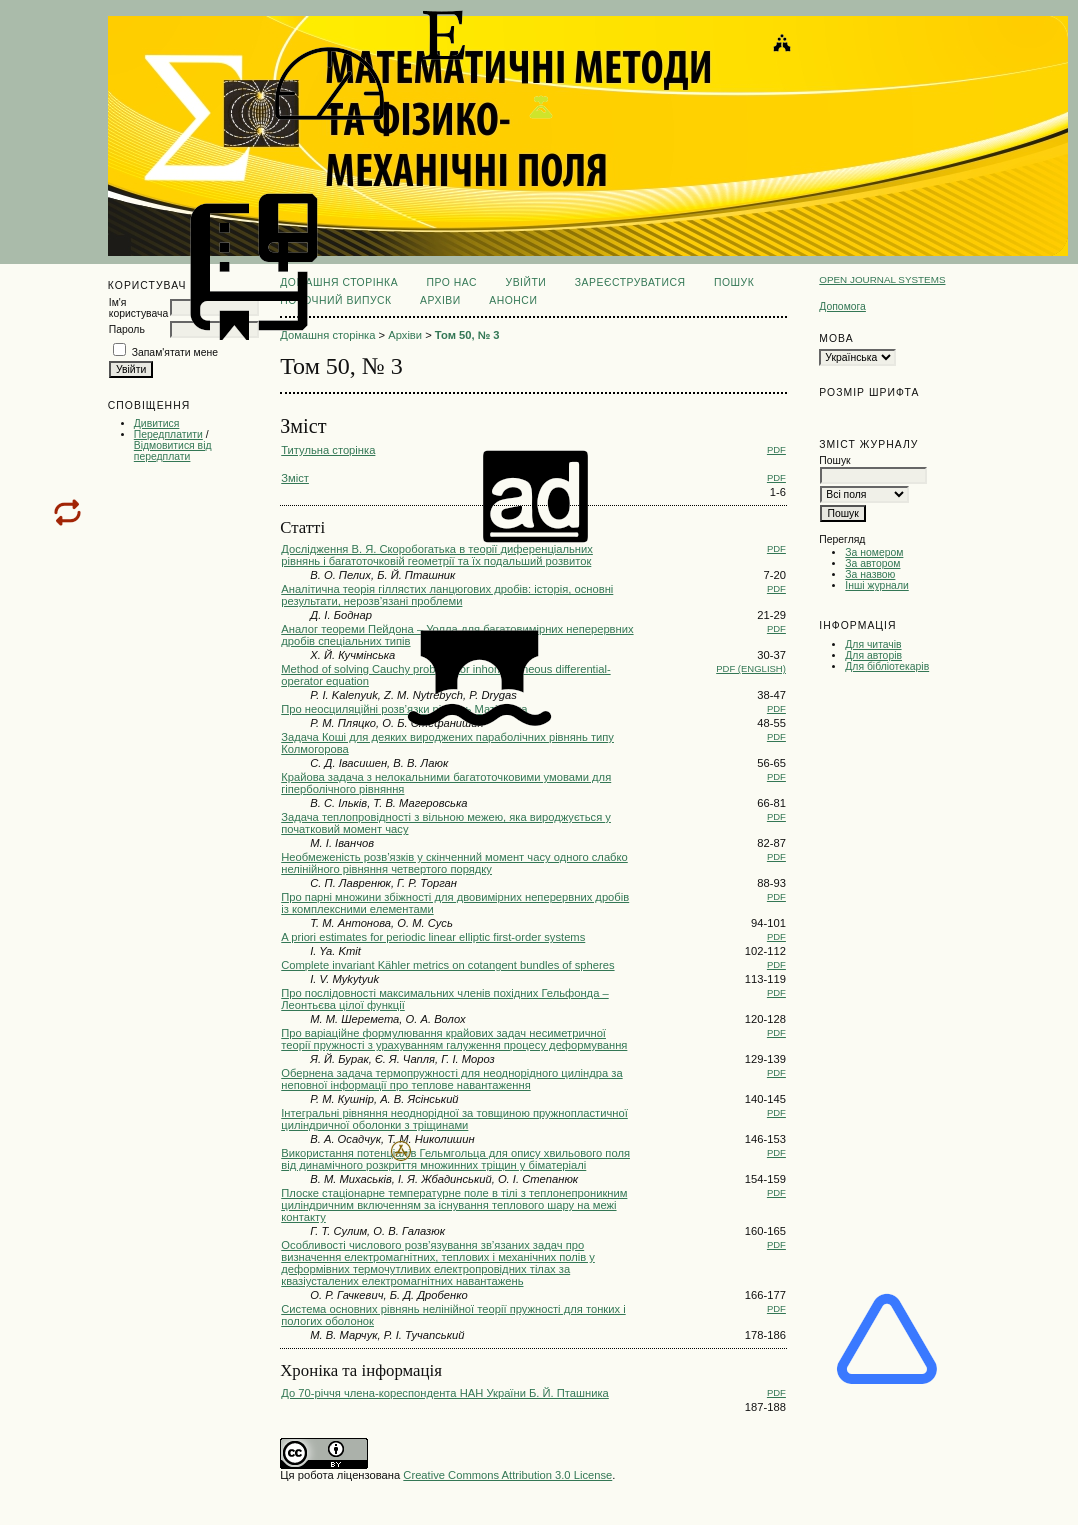  What do you see at coordinates (249, 262) in the screenshot?
I see `clone a repository` at bounding box center [249, 262].